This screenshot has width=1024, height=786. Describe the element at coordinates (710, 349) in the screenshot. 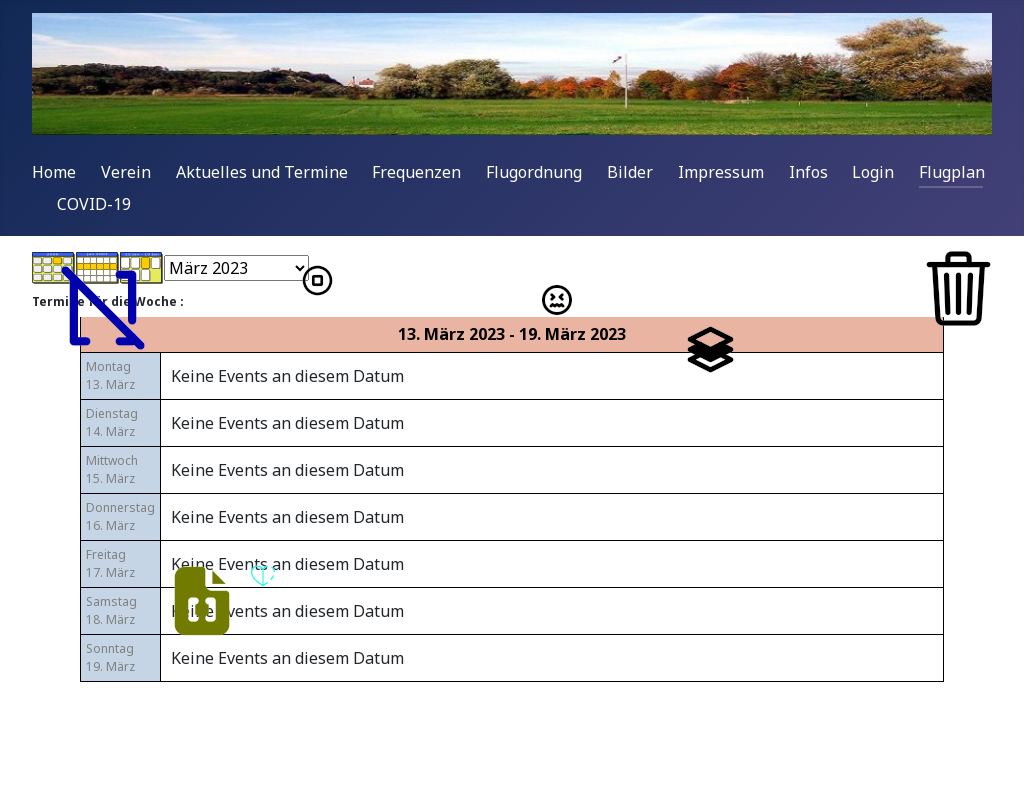

I see `view middle layer in a stack` at that location.